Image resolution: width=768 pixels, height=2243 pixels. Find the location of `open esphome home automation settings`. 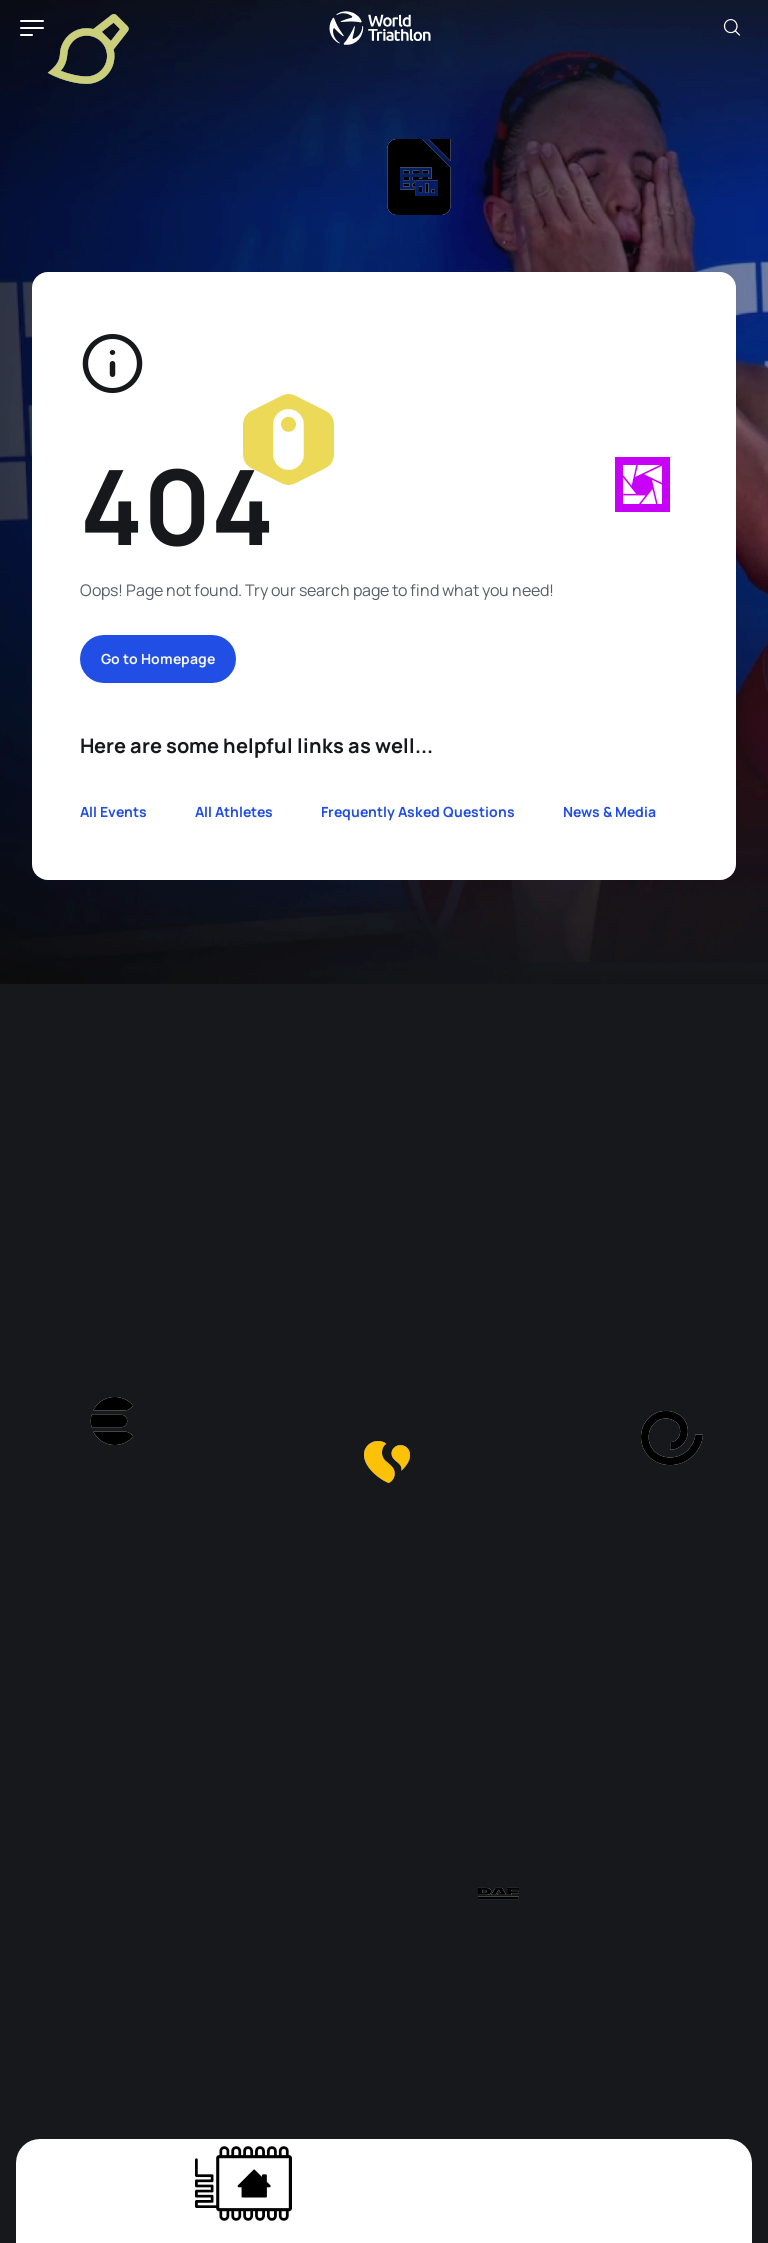

open esphome home automation settings is located at coordinates (243, 2183).